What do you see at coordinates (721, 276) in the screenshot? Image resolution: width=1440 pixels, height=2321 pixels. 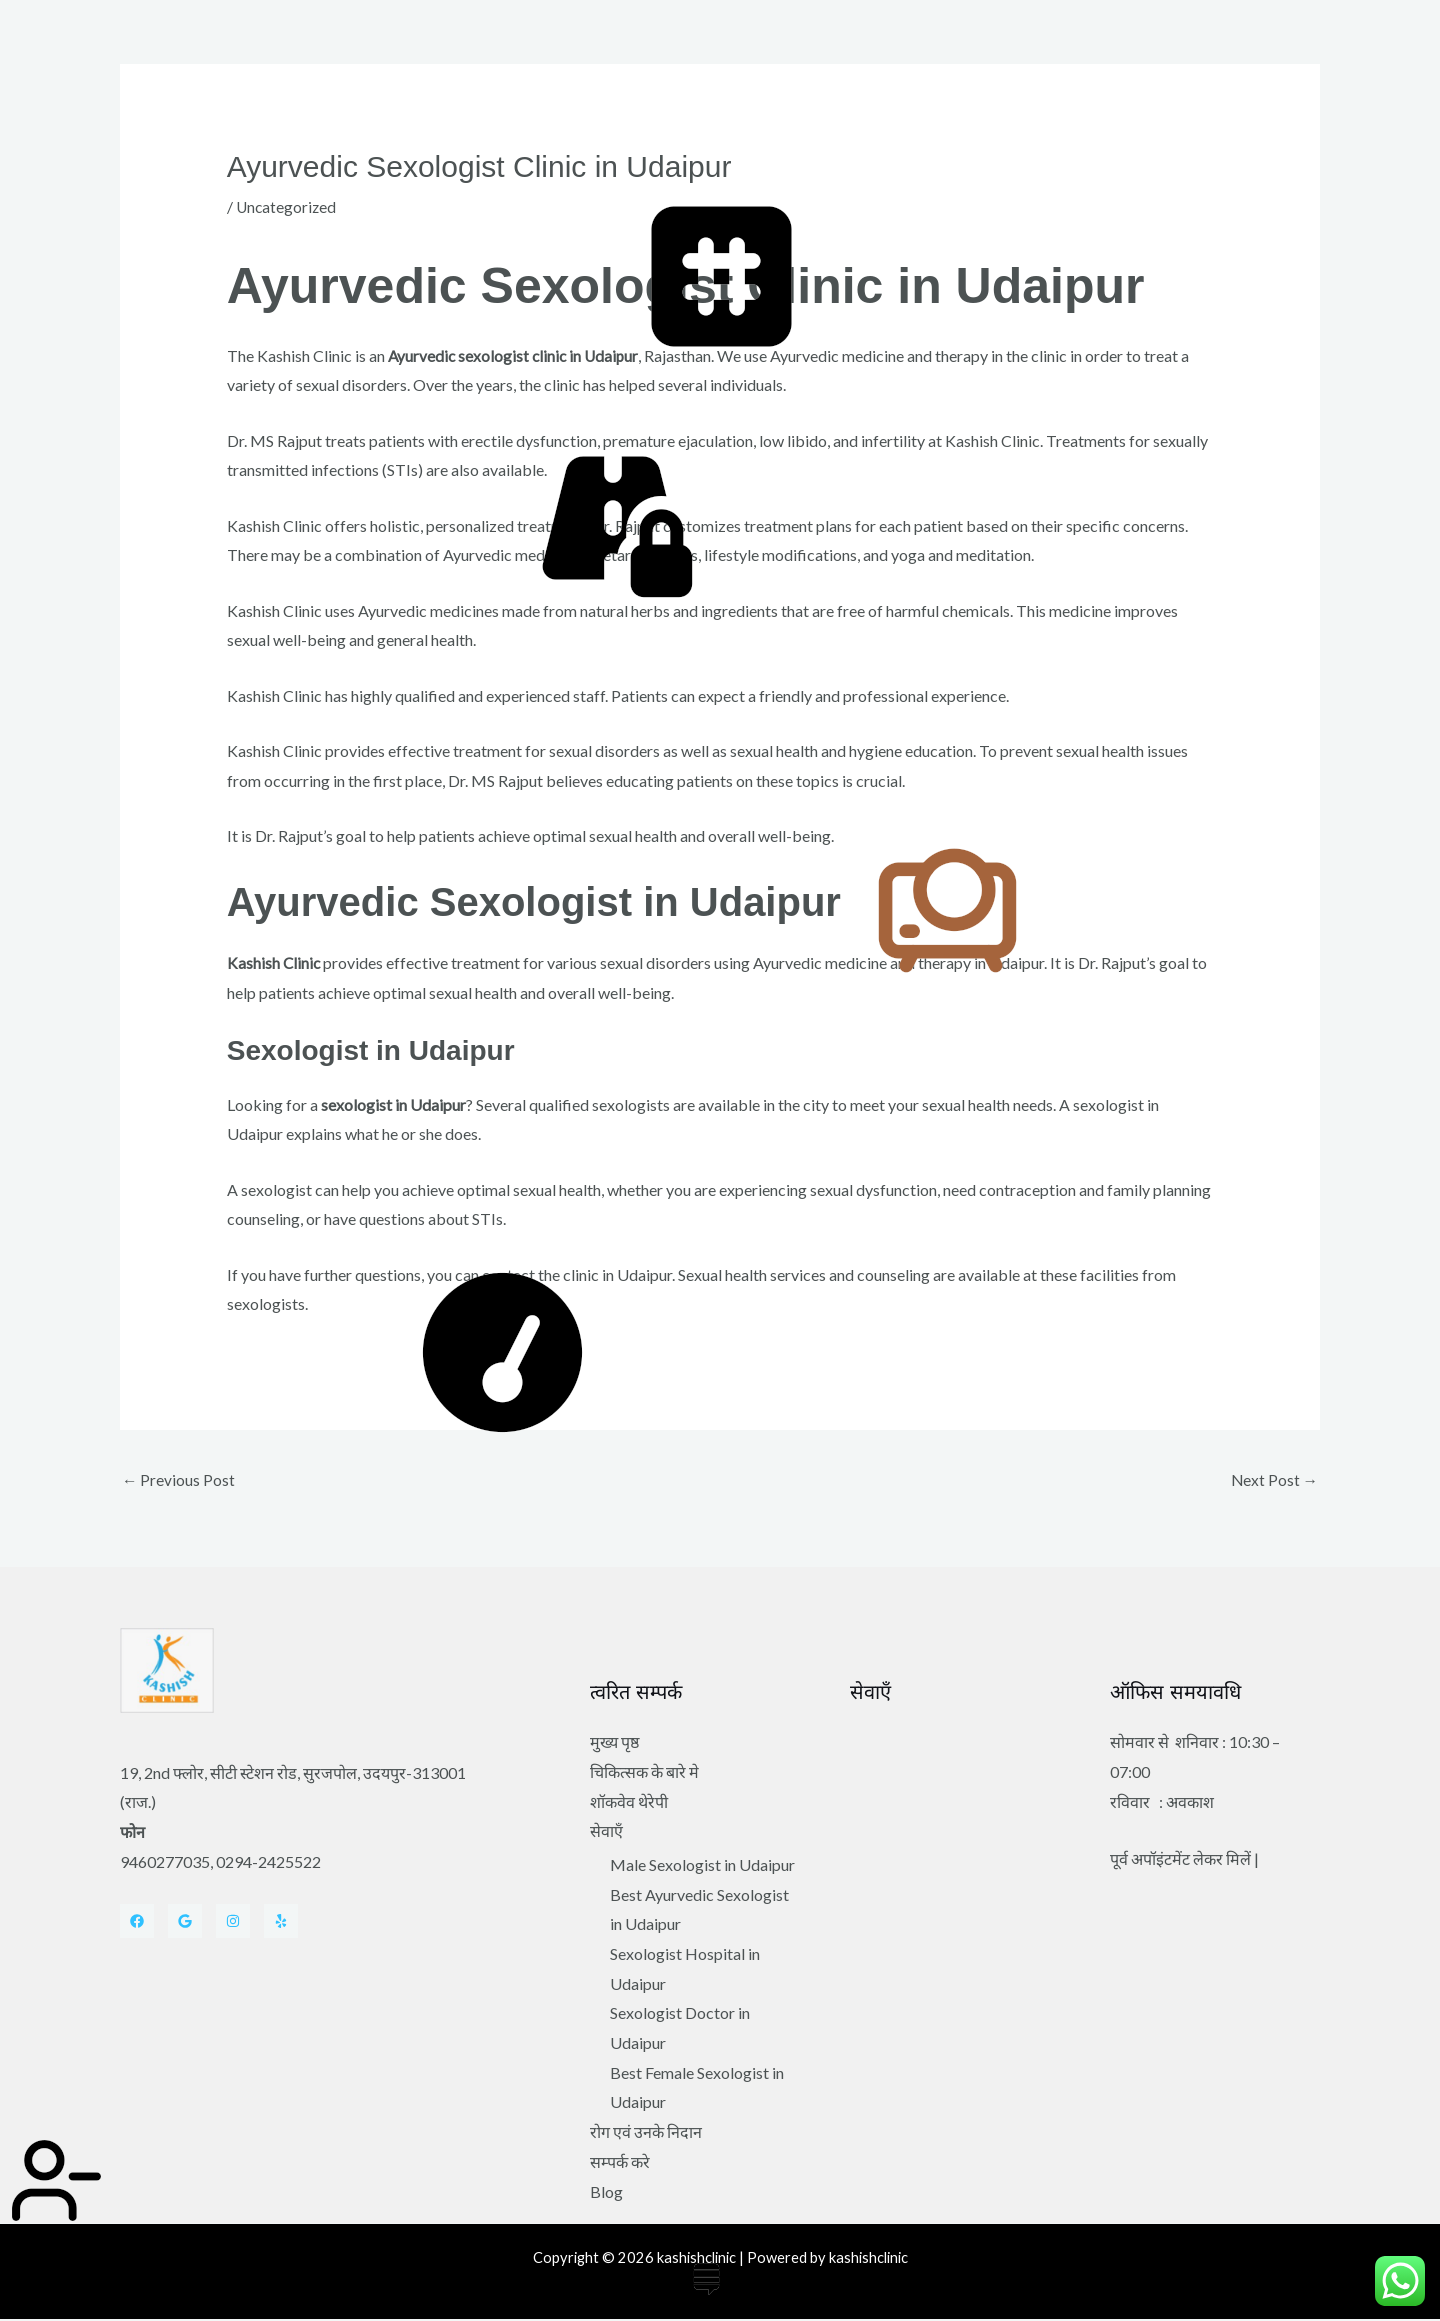 I see `view grid or table layout` at bounding box center [721, 276].